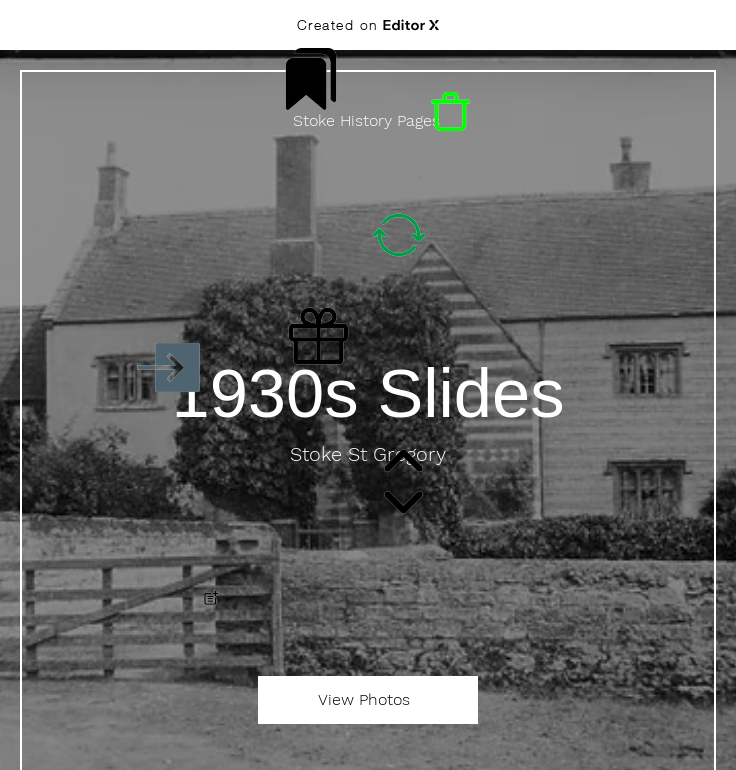  Describe the element at coordinates (403, 481) in the screenshot. I see `expand or collapse a dropdown menu` at that location.